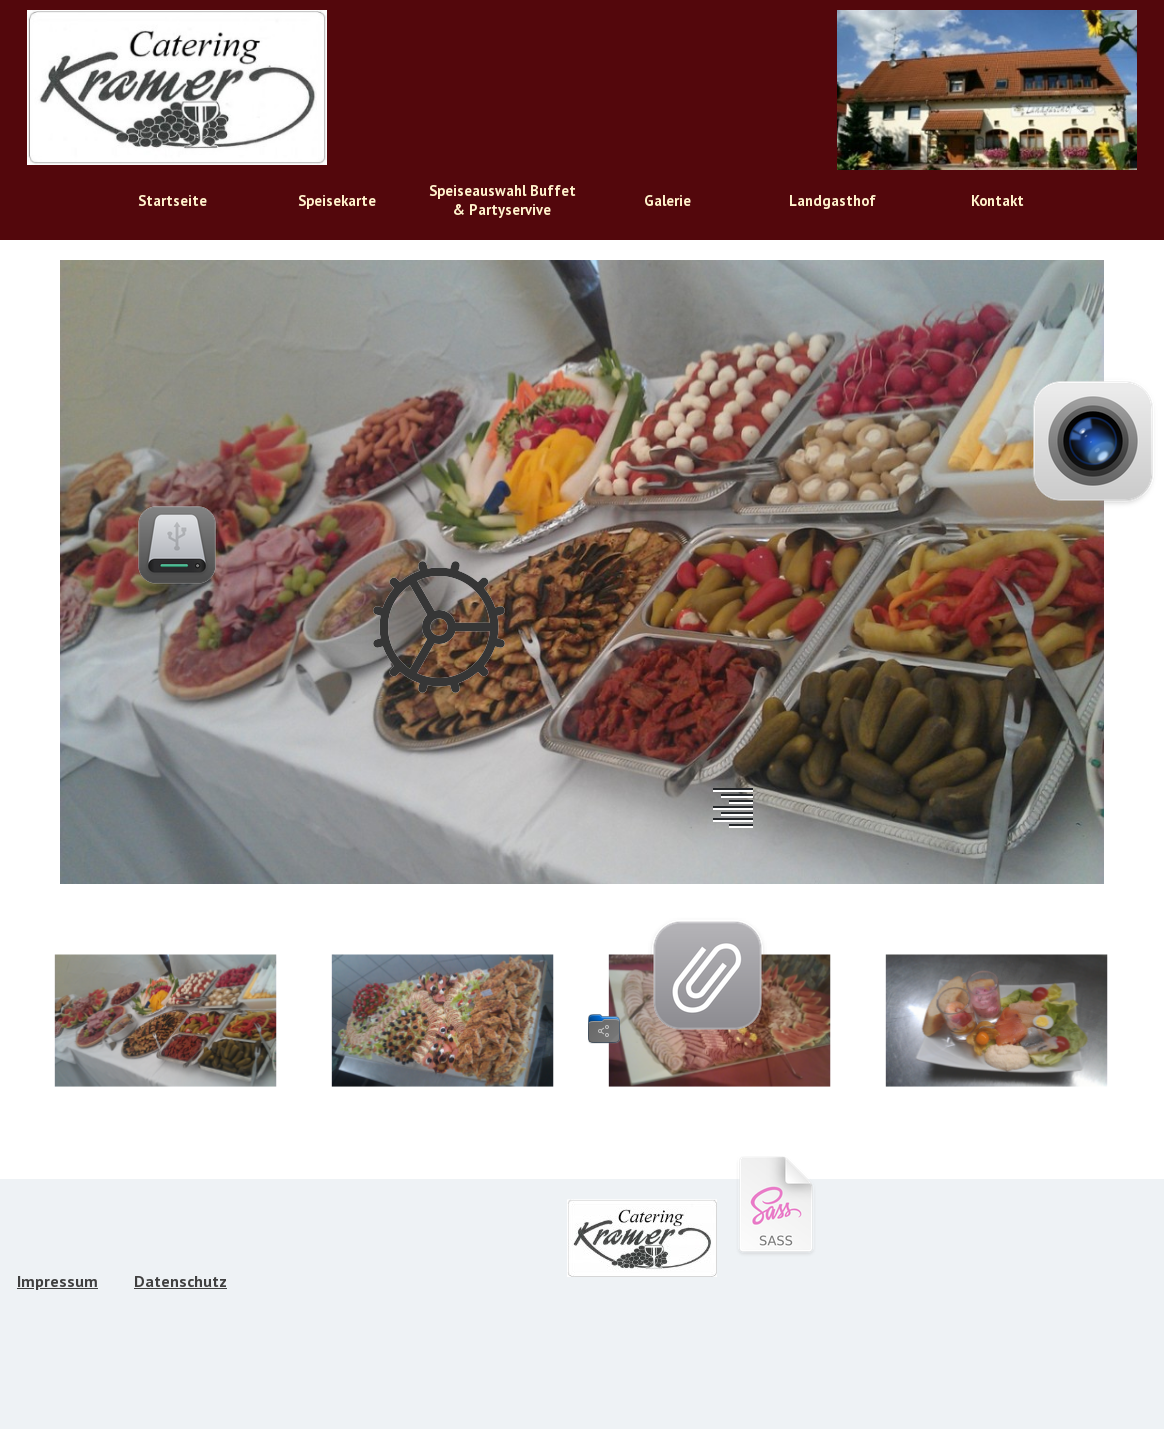  Describe the element at coordinates (1093, 441) in the screenshot. I see `open camera app` at that location.